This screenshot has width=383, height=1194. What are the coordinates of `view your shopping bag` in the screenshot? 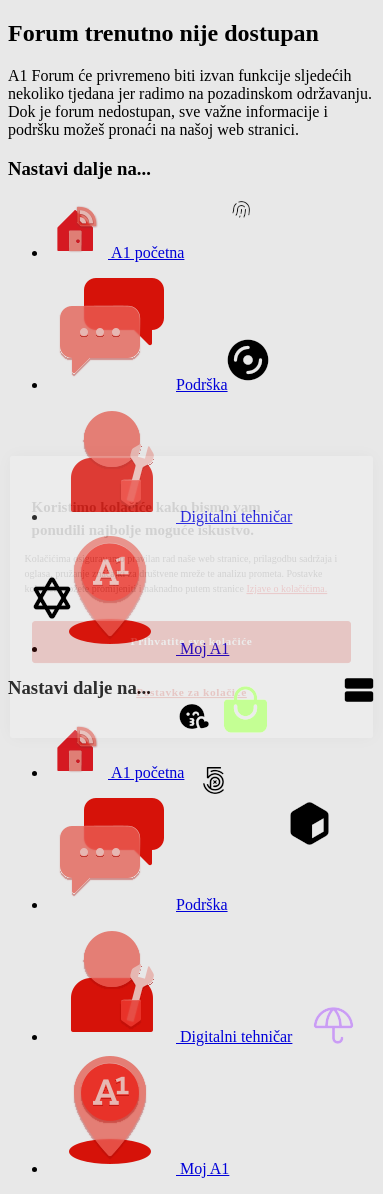 It's located at (245, 709).